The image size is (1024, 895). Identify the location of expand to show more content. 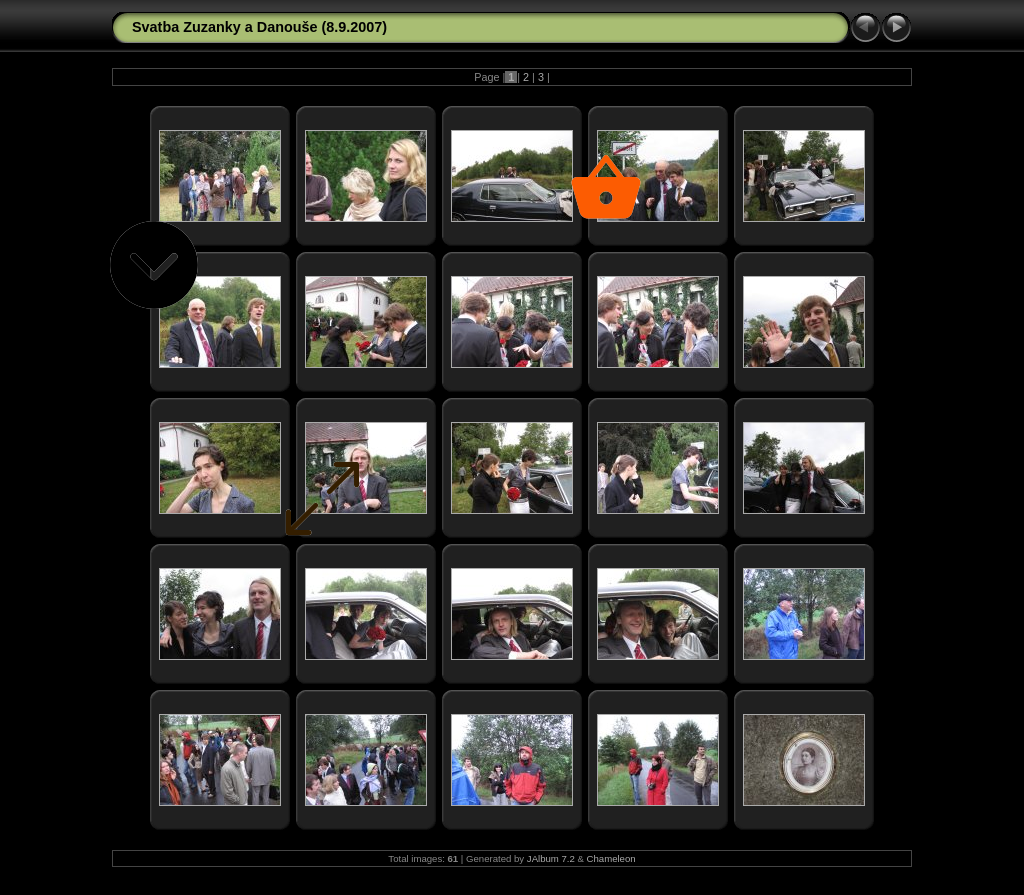
(154, 265).